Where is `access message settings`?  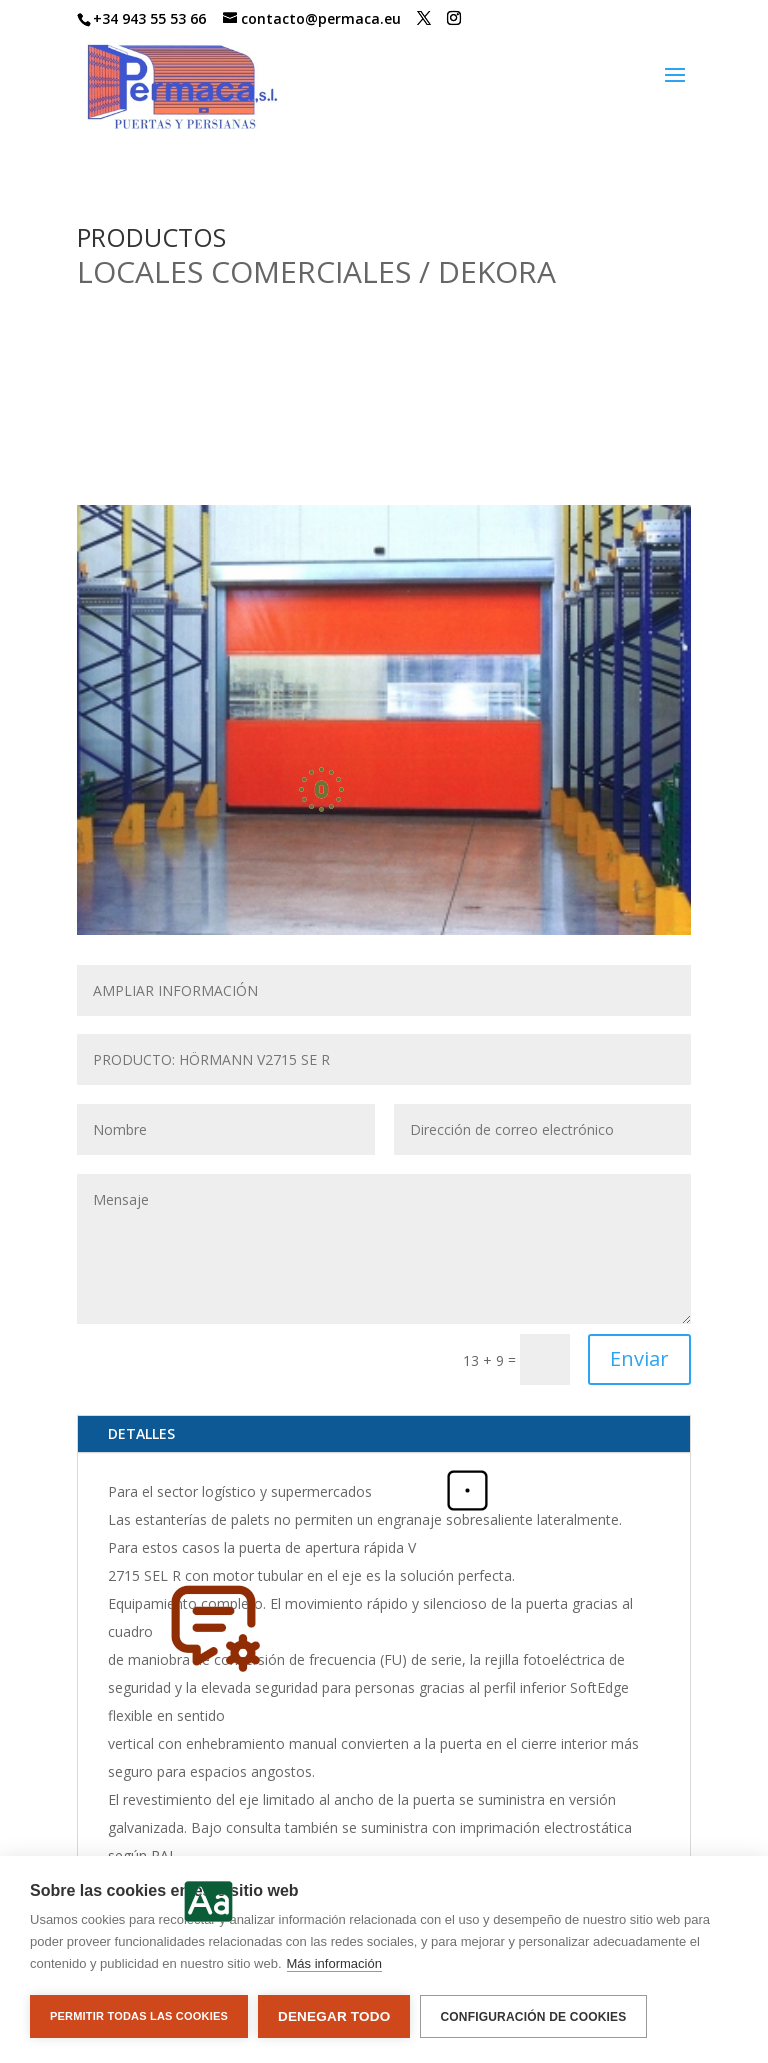 access message settings is located at coordinates (213, 1623).